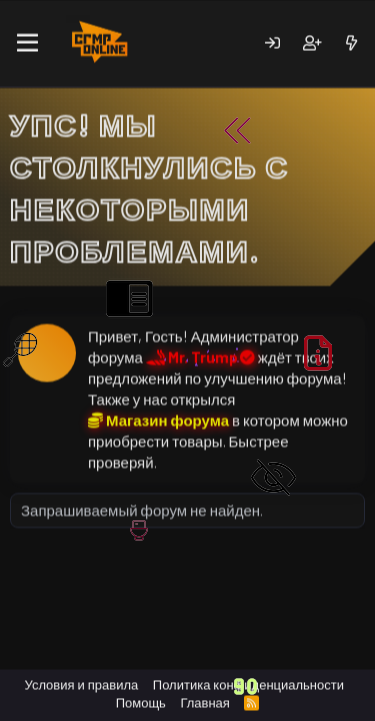 This screenshot has width=375, height=721. Describe the element at coordinates (273, 477) in the screenshot. I see `hide password or sensitive content` at that location.